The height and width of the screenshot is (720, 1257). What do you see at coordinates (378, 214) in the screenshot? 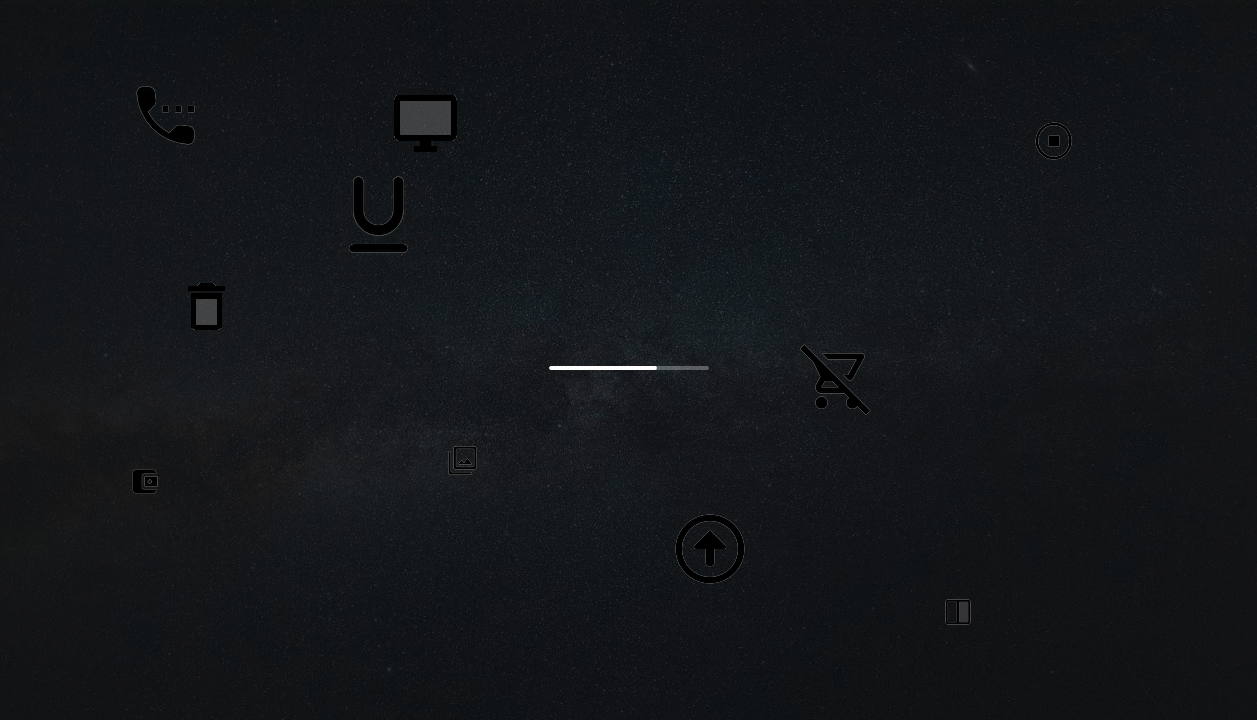
I see `apply underline formatting to selected text` at bounding box center [378, 214].